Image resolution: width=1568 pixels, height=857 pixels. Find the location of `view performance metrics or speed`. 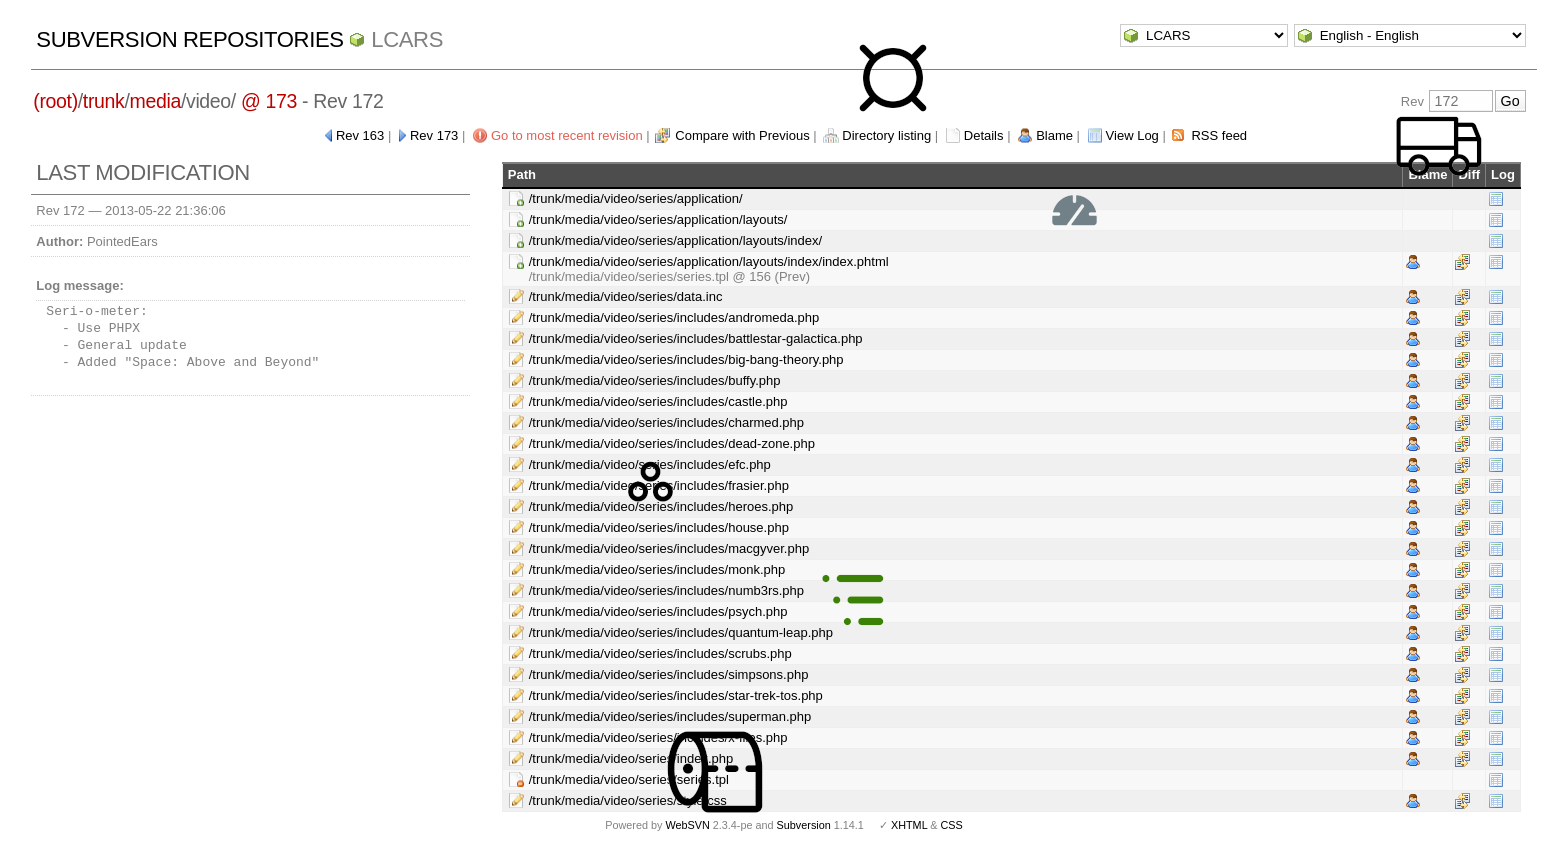

view performance metrics or speed is located at coordinates (1074, 212).